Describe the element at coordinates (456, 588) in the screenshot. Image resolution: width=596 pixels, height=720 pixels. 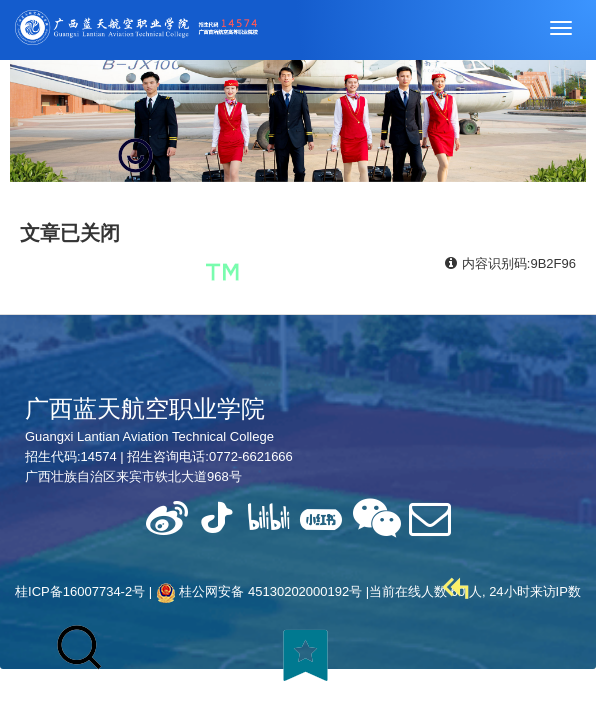
I see `reply all to a message or email` at that location.